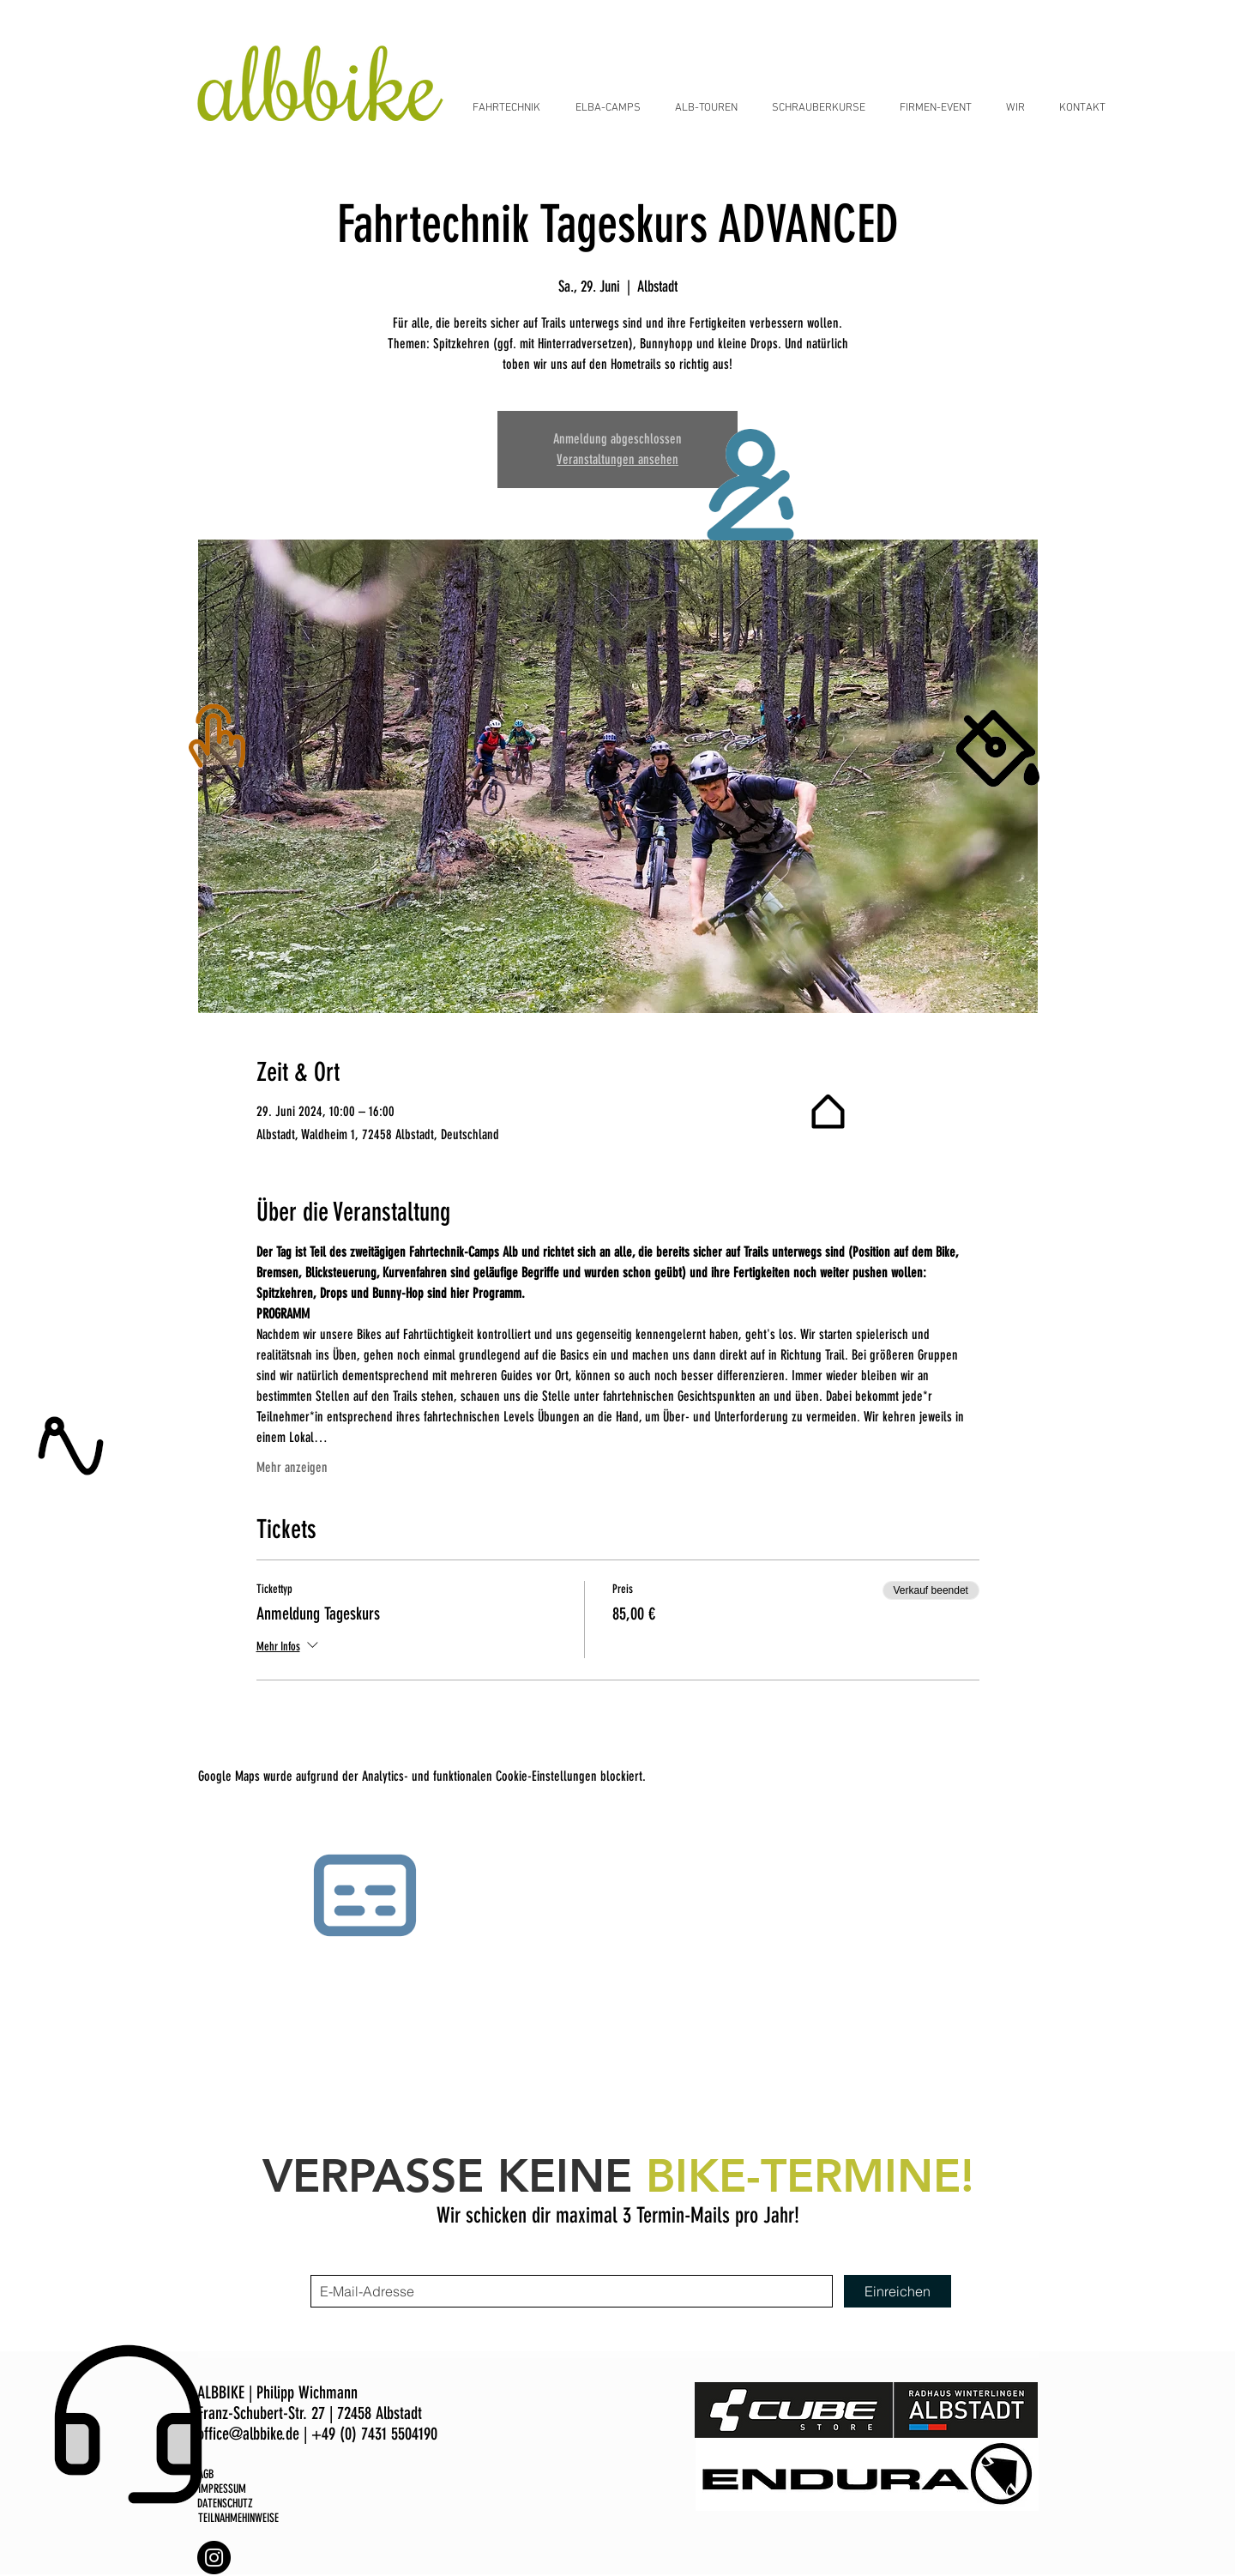 This screenshot has height=2576, width=1235. What do you see at coordinates (70, 1445) in the screenshot?
I see `apply maximum function to selected values` at bounding box center [70, 1445].